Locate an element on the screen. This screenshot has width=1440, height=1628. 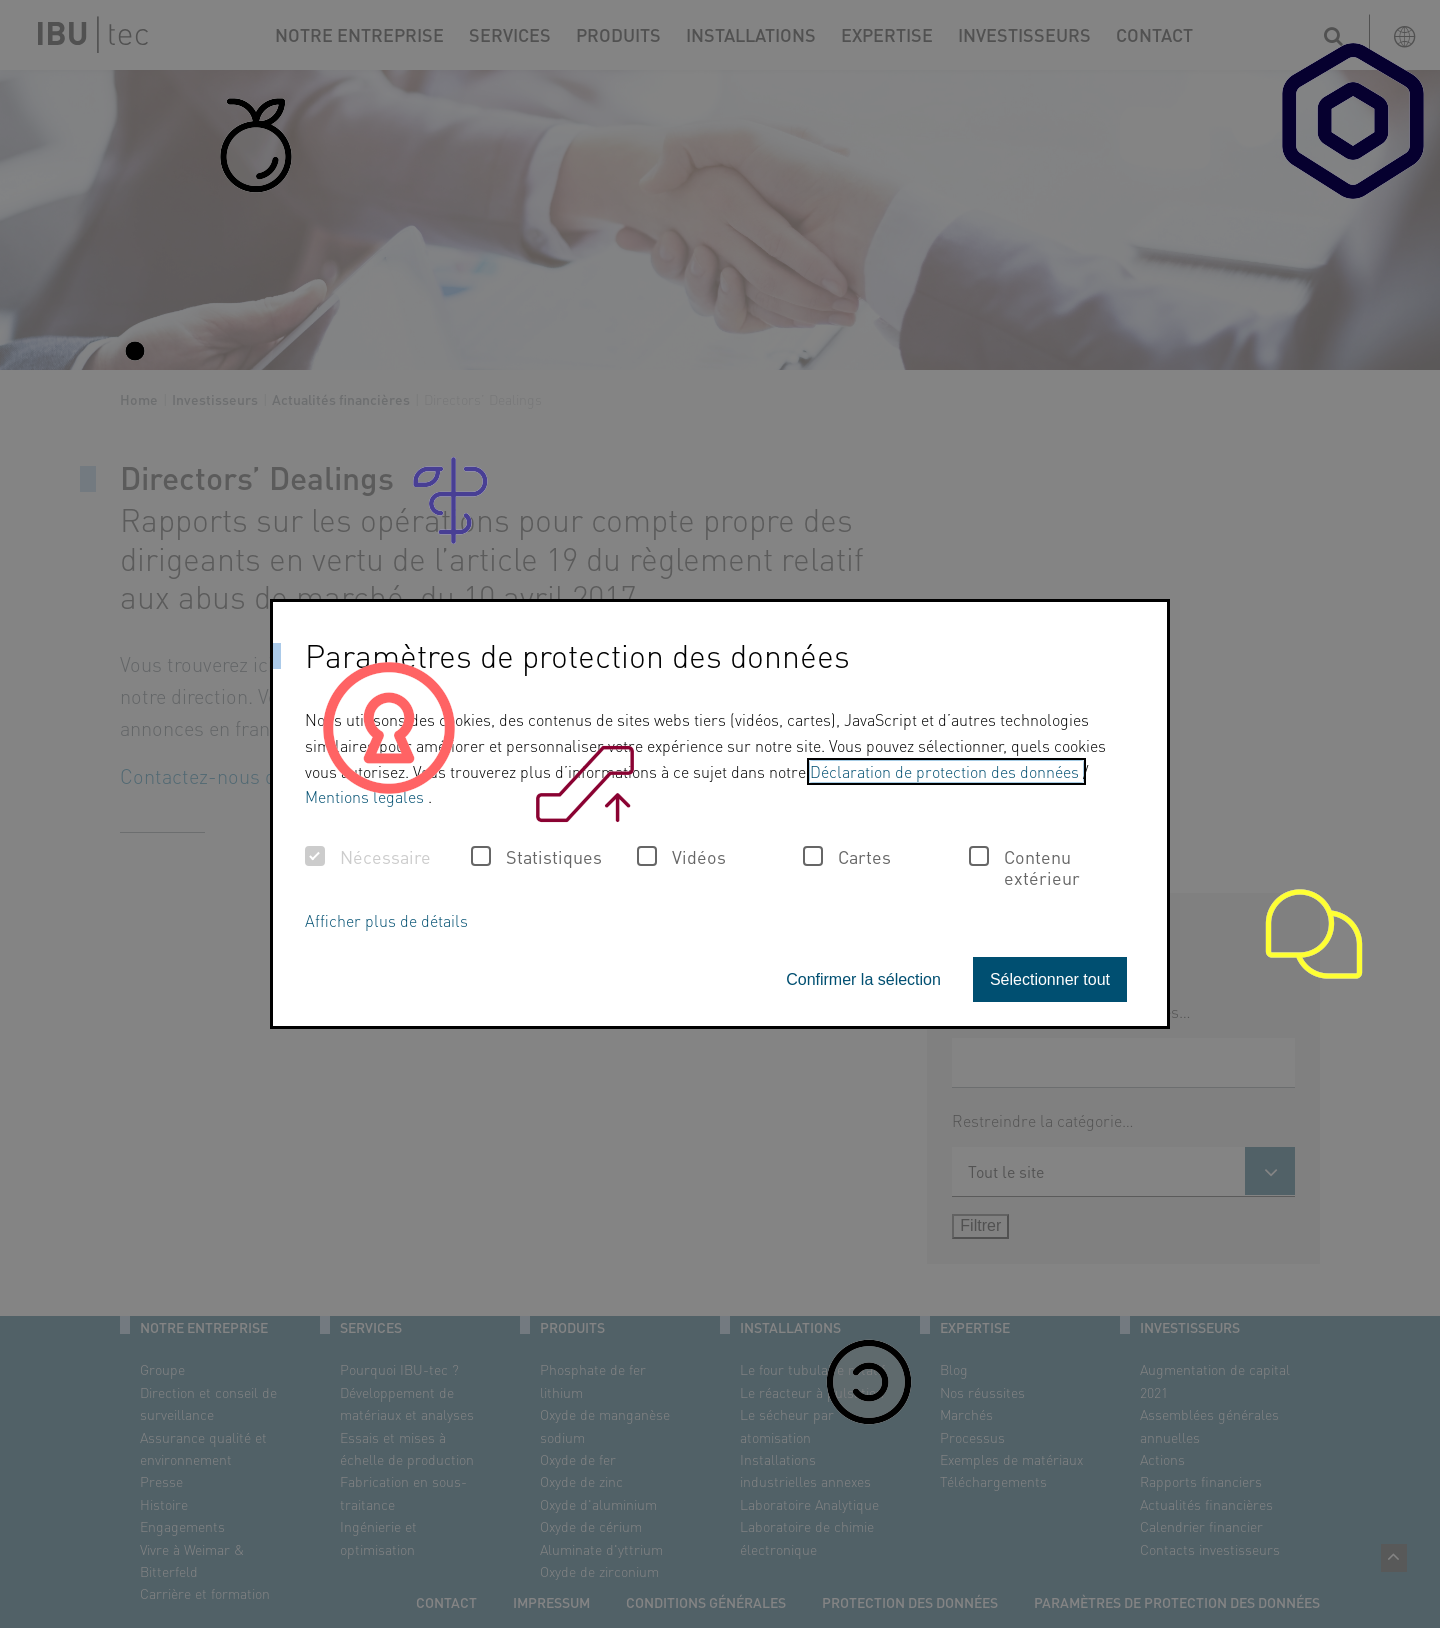
indicates copyleft licensing status is located at coordinates (869, 1382).